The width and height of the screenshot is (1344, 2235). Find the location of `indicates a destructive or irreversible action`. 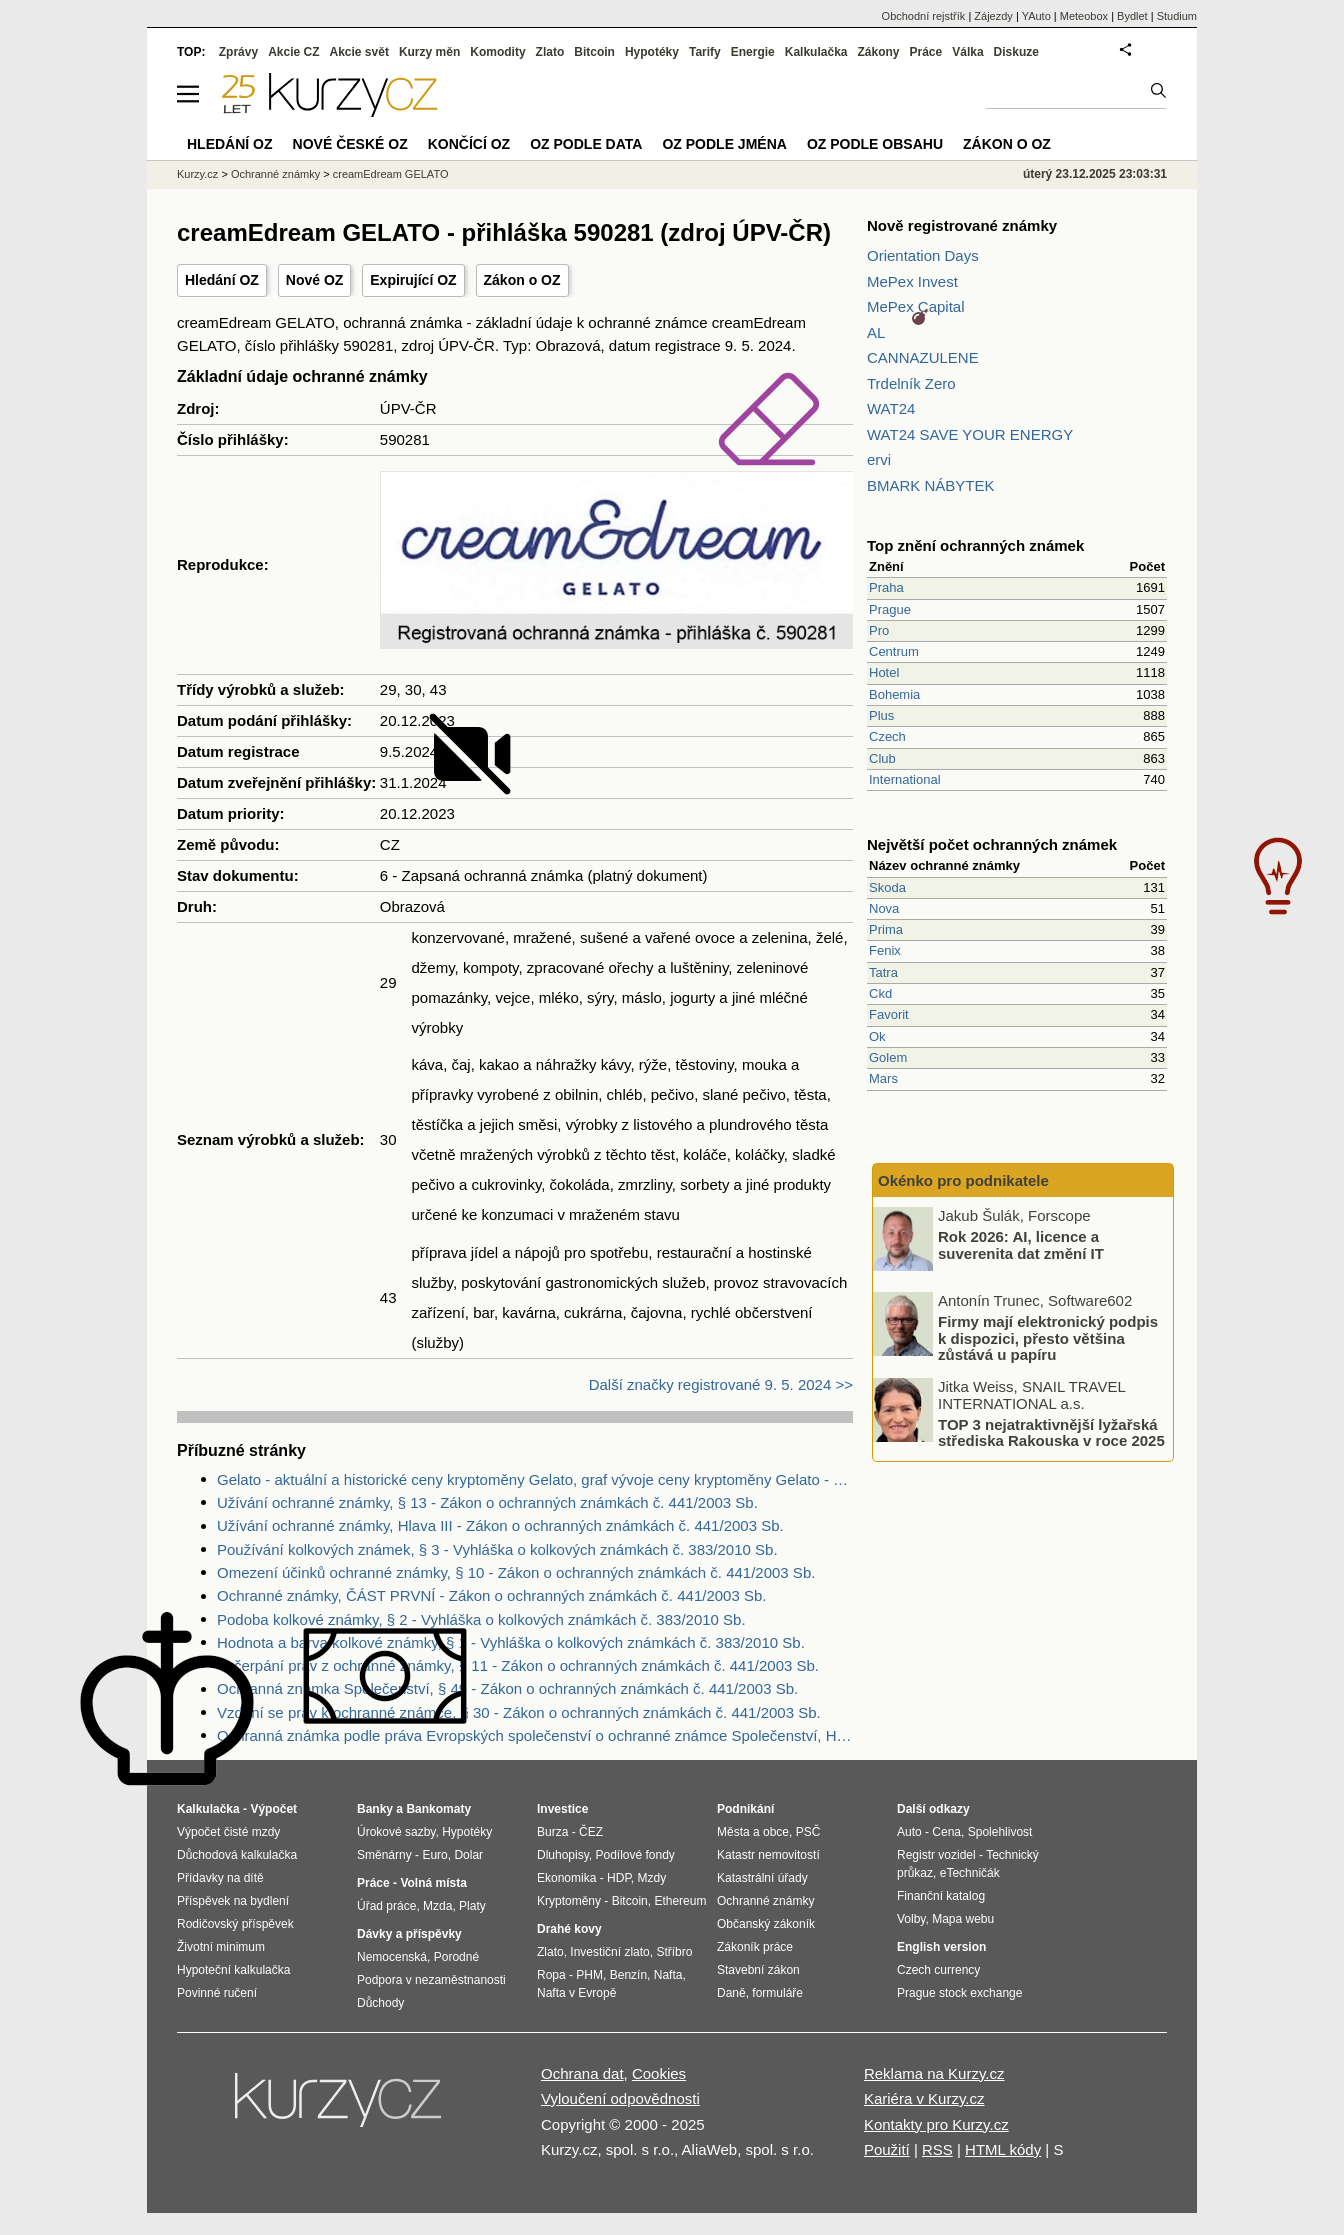

indicates a destructive or irreversible action is located at coordinates (920, 317).